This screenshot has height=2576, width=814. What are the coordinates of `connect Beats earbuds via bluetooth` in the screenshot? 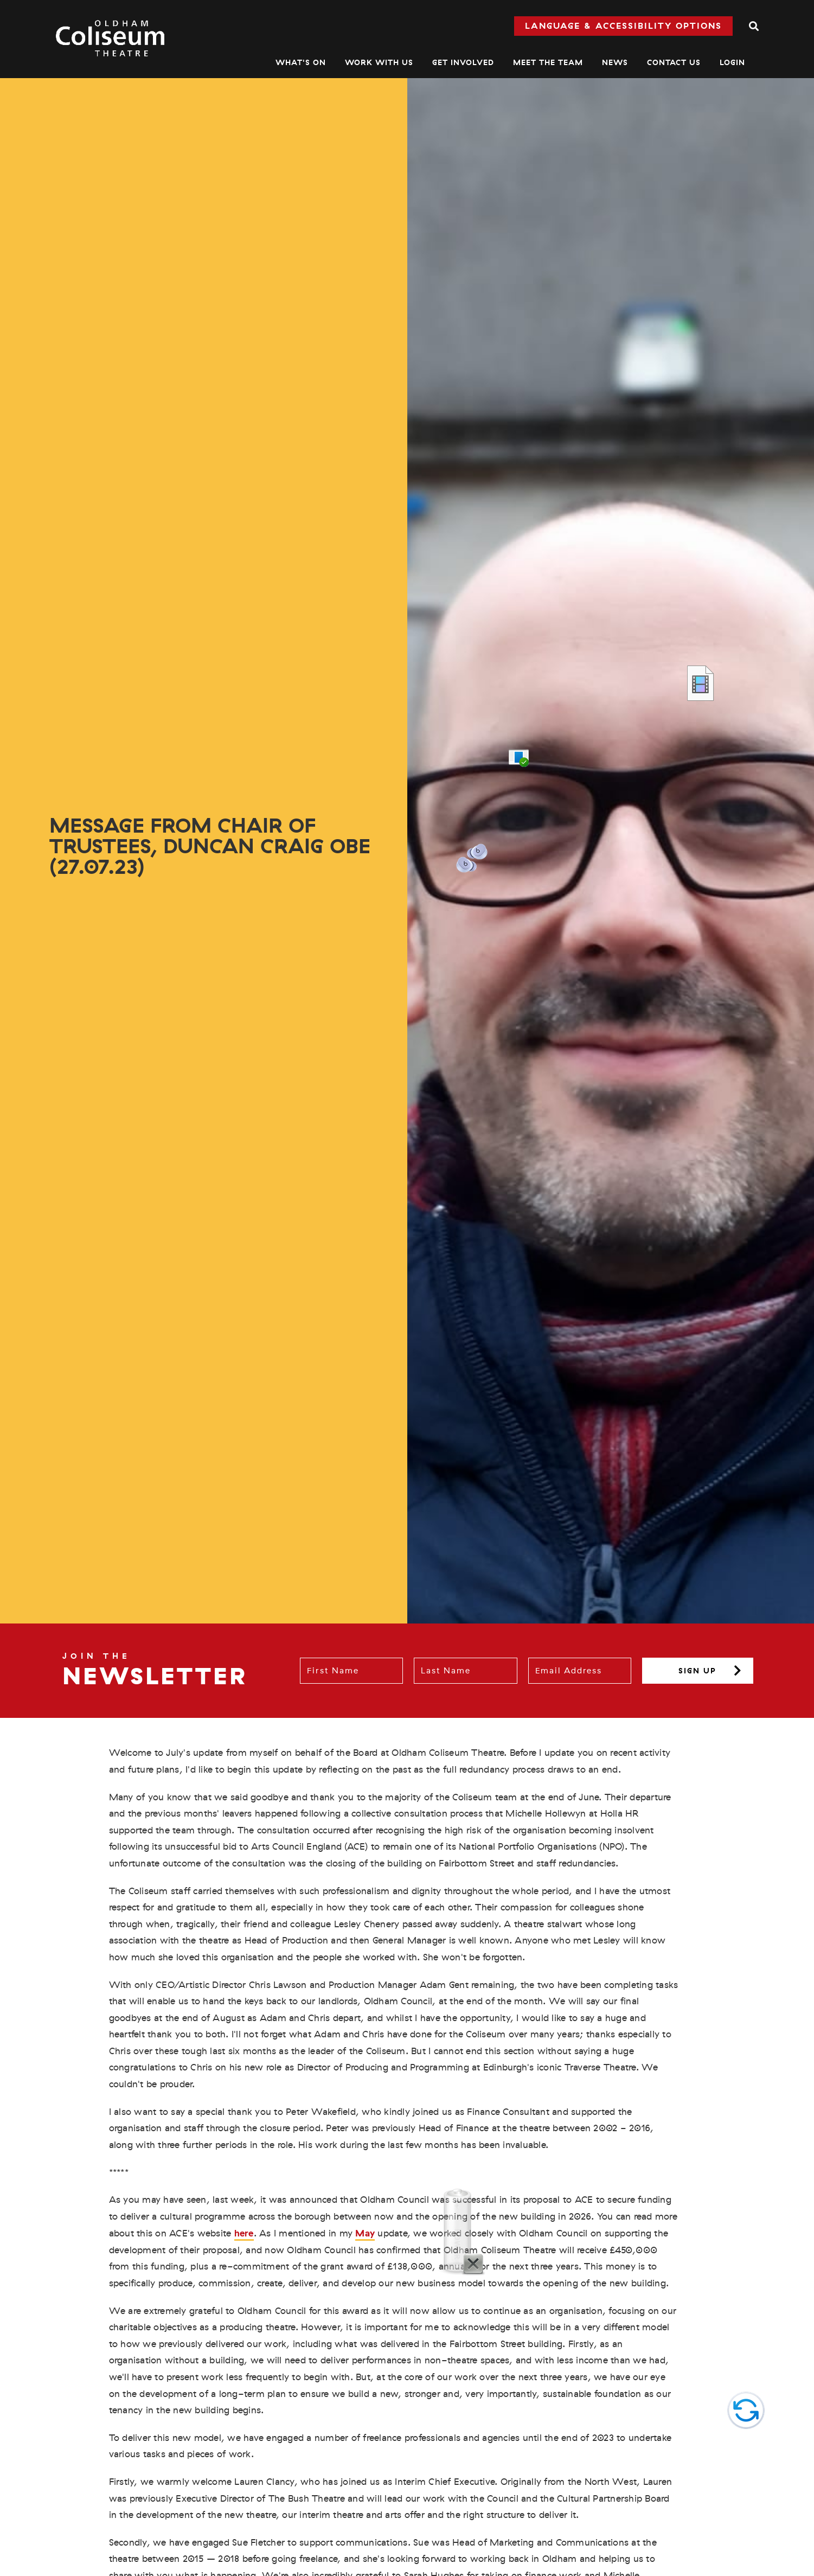 It's located at (472, 858).